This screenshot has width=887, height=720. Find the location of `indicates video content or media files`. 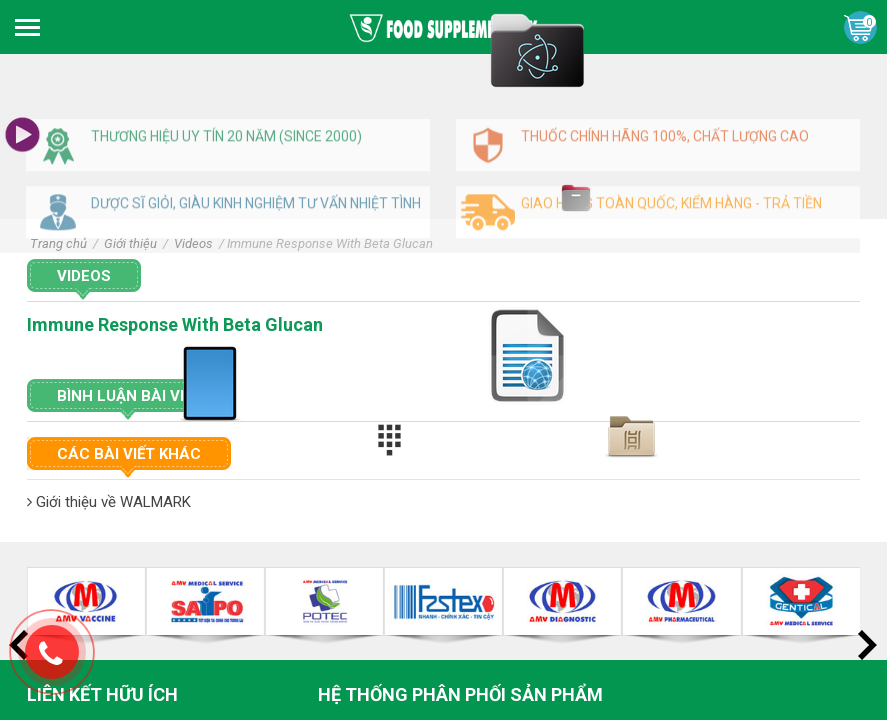

indicates video content or media files is located at coordinates (22, 134).